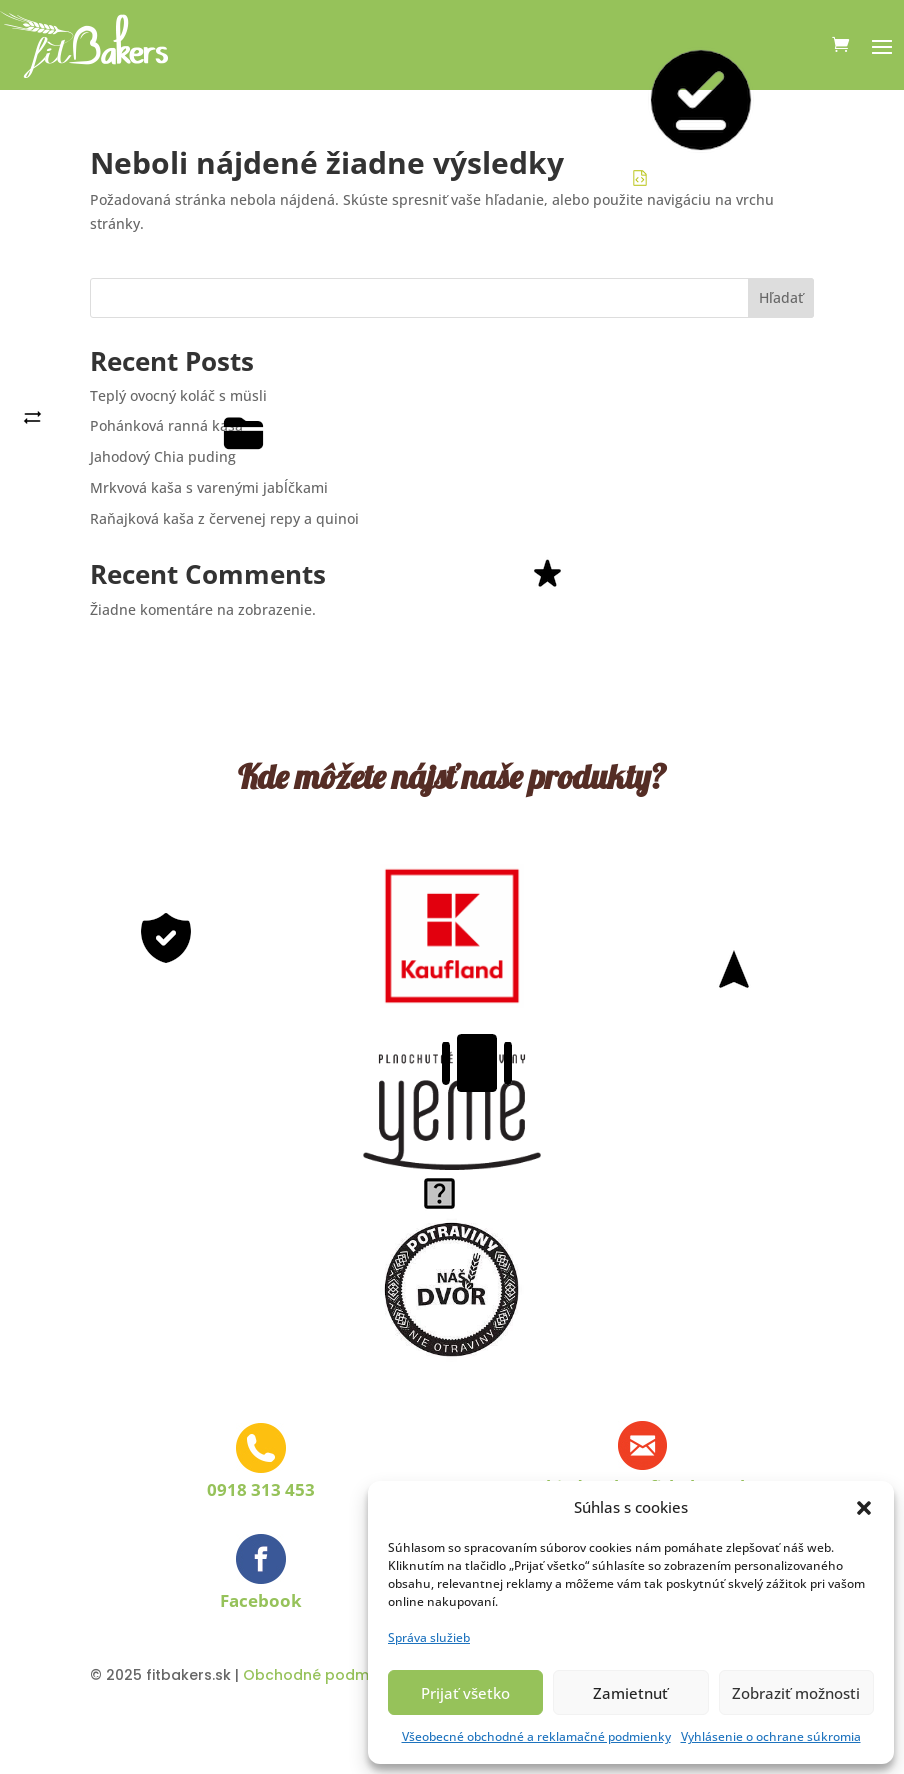 Image resolution: width=904 pixels, height=1774 pixels. Describe the element at coordinates (701, 100) in the screenshot. I see `indicates content is available offline` at that location.